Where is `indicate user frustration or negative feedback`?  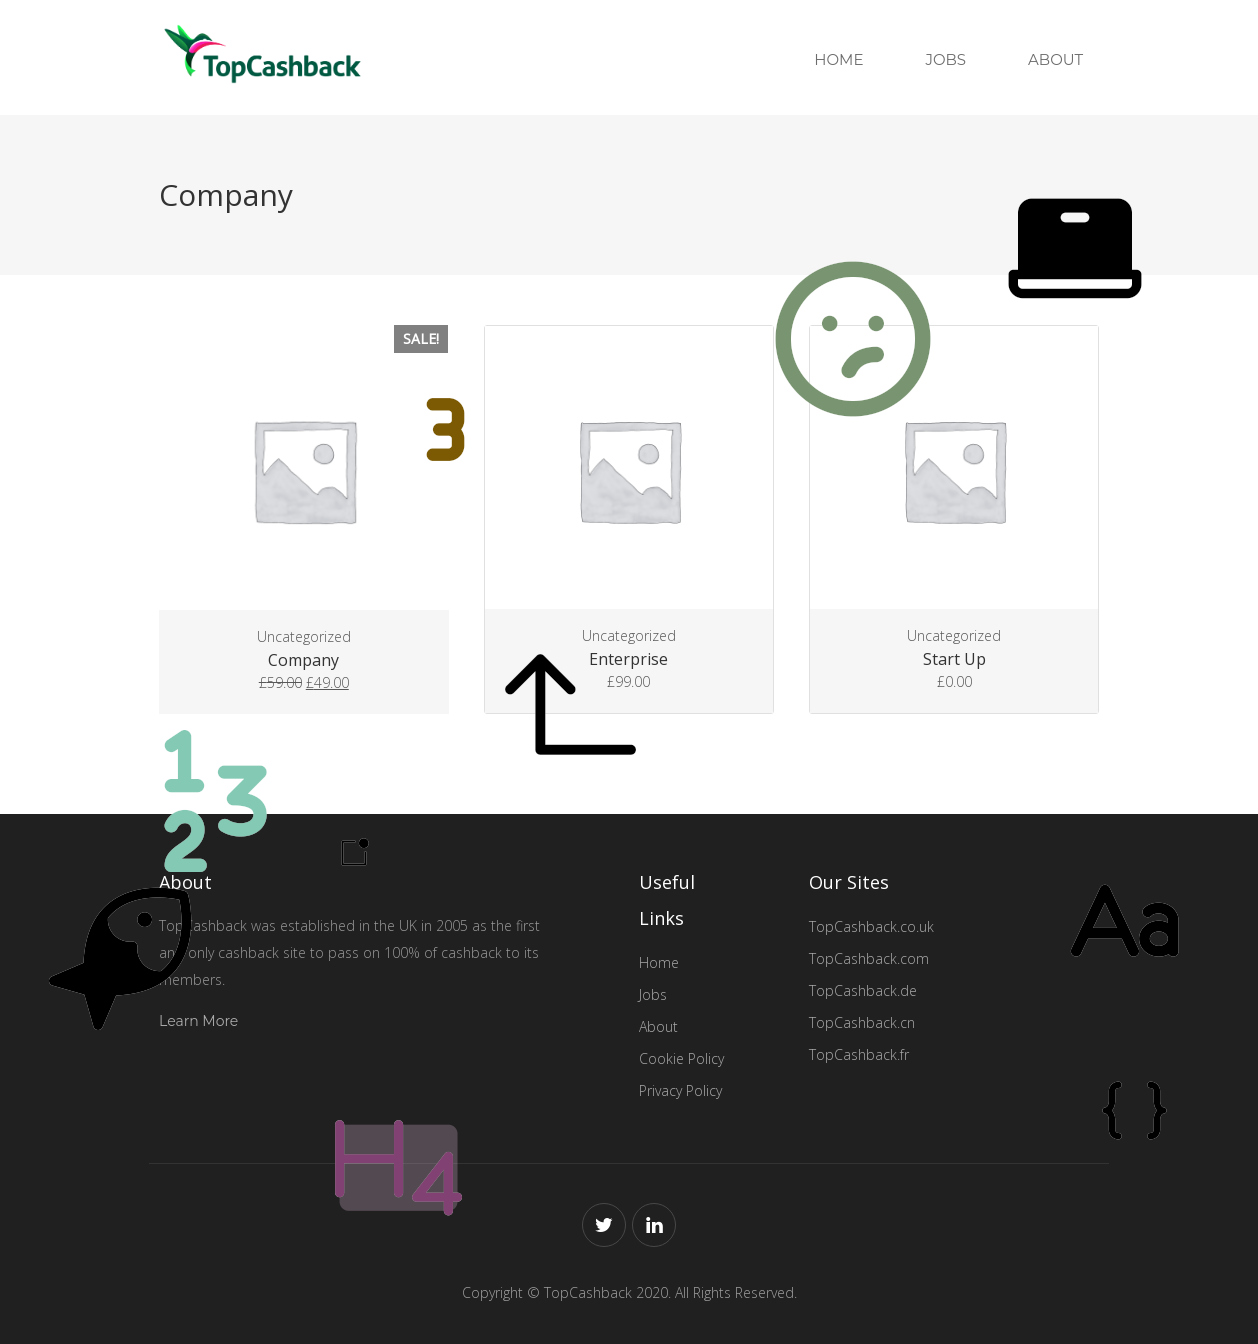 indicate user frustration or negative feedback is located at coordinates (853, 339).